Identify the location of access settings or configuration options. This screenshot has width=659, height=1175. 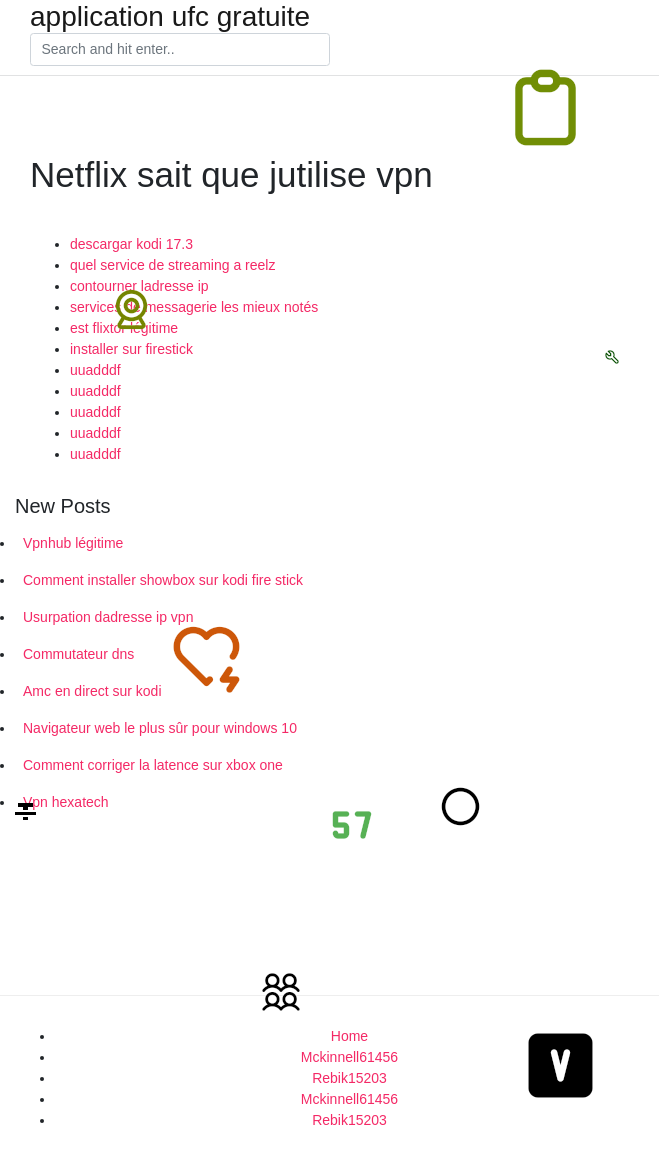
(612, 357).